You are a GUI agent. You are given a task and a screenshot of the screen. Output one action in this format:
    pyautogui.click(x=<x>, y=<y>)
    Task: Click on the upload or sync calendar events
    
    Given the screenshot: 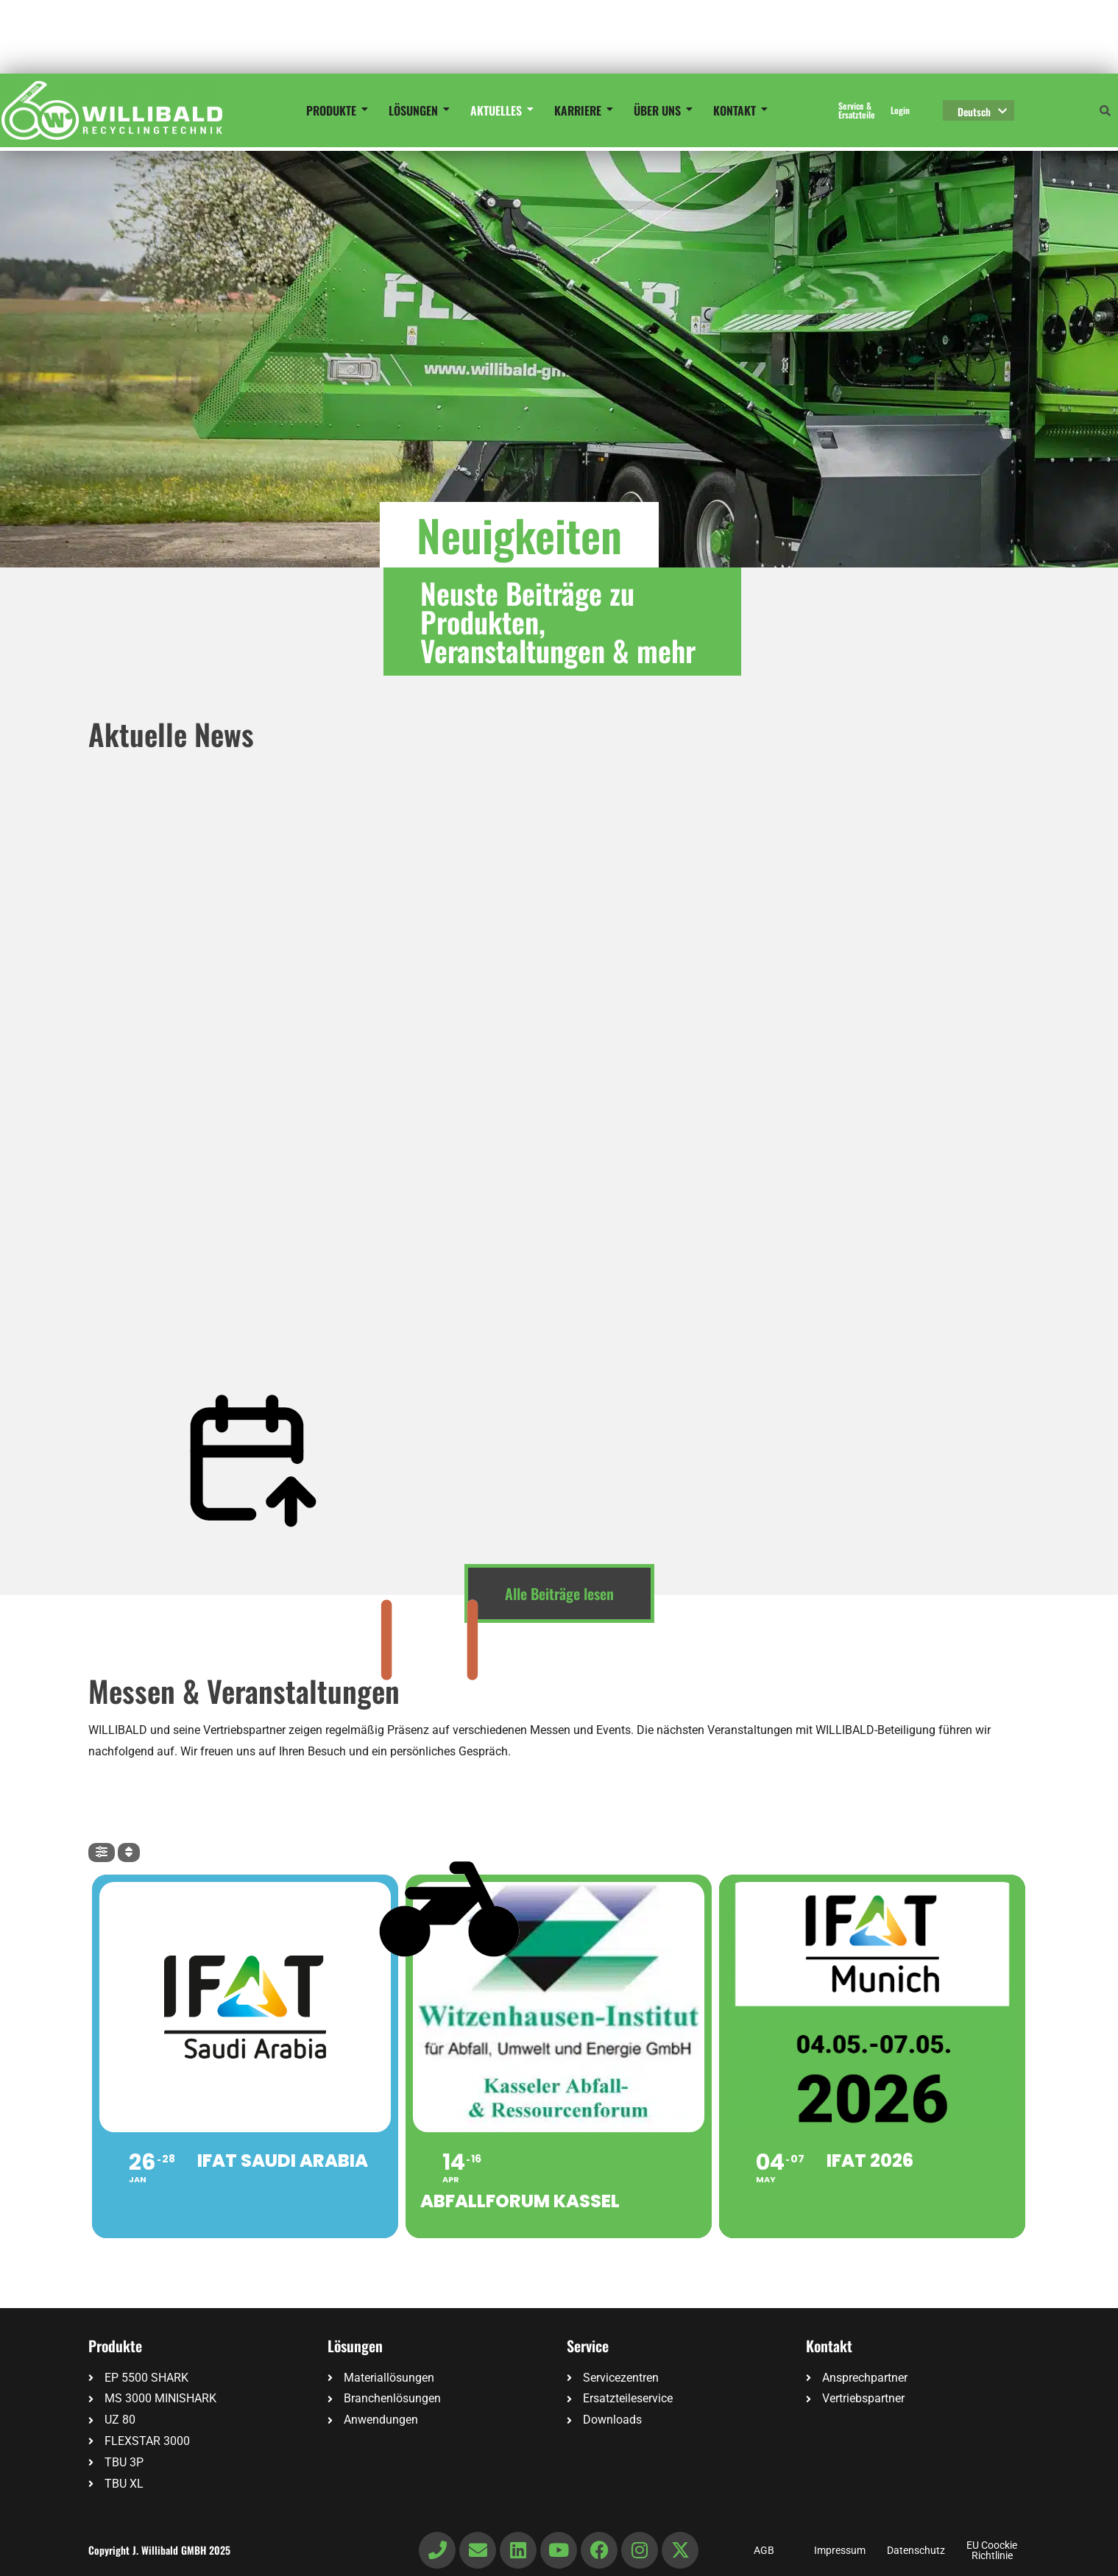 What is the action you would take?
    pyautogui.click(x=247, y=1457)
    